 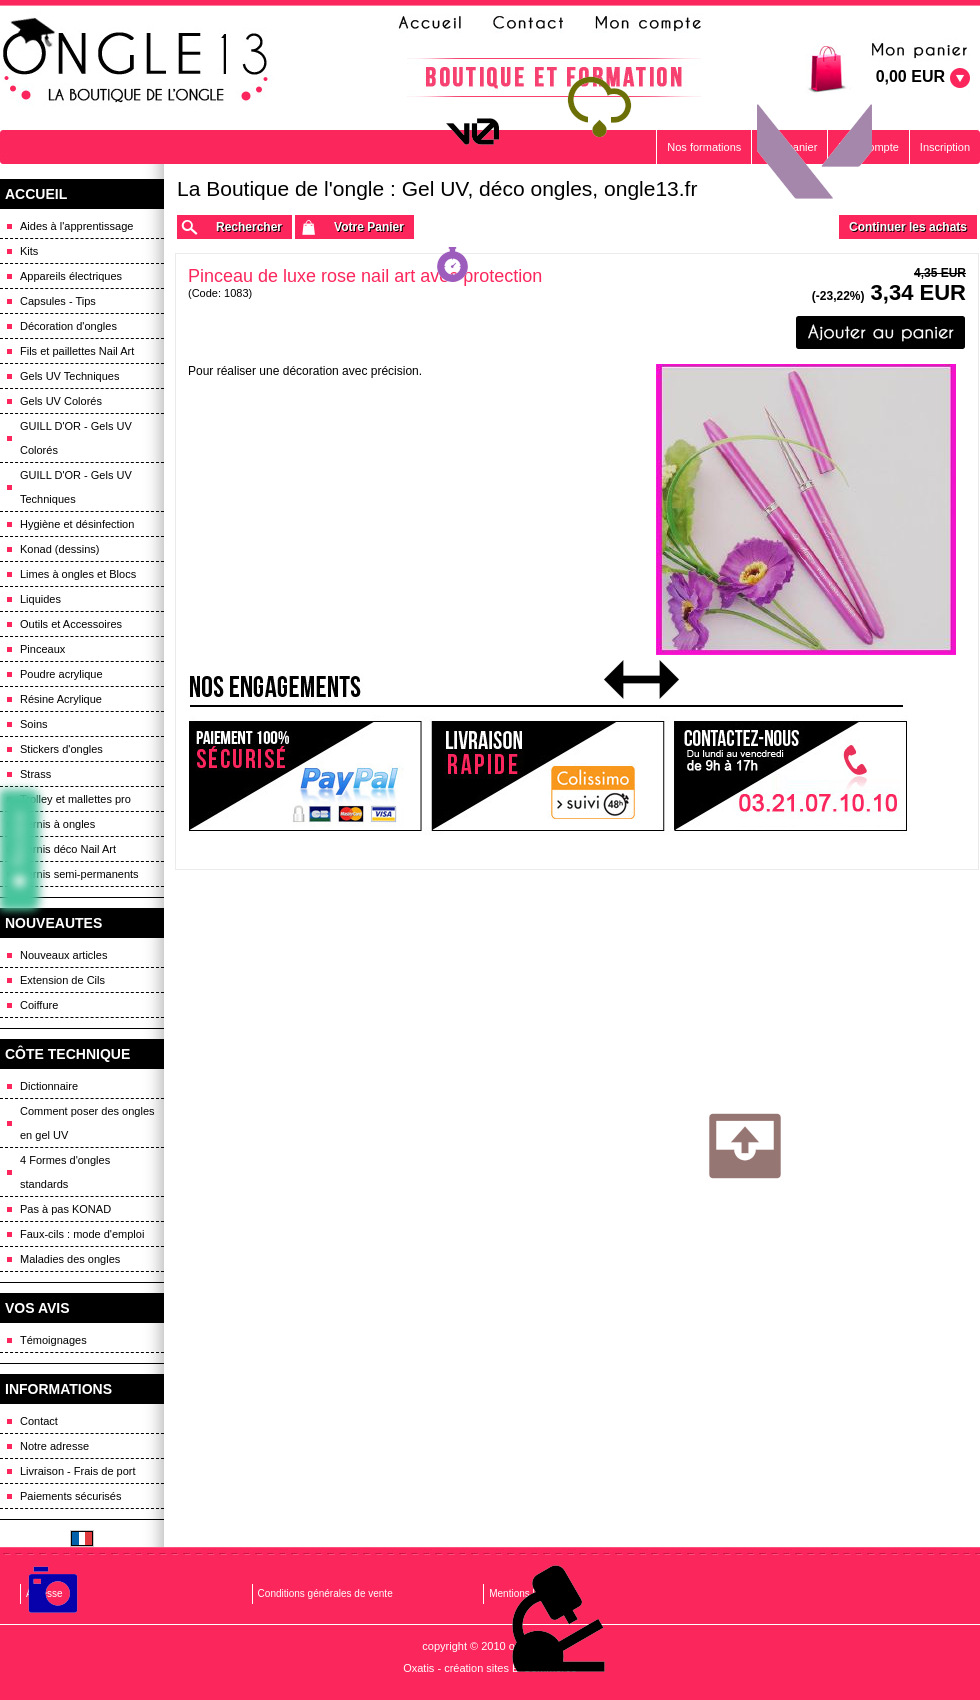 What do you see at coordinates (745, 1146) in the screenshot?
I see `export or upload a file` at bounding box center [745, 1146].